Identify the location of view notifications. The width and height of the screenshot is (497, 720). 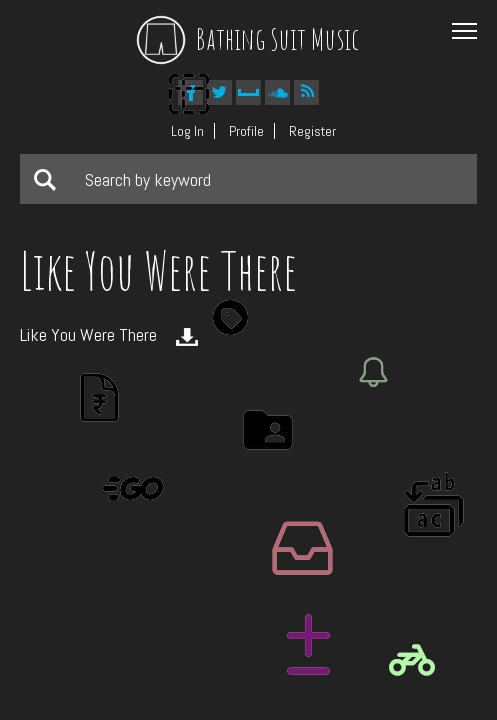
(373, 372).